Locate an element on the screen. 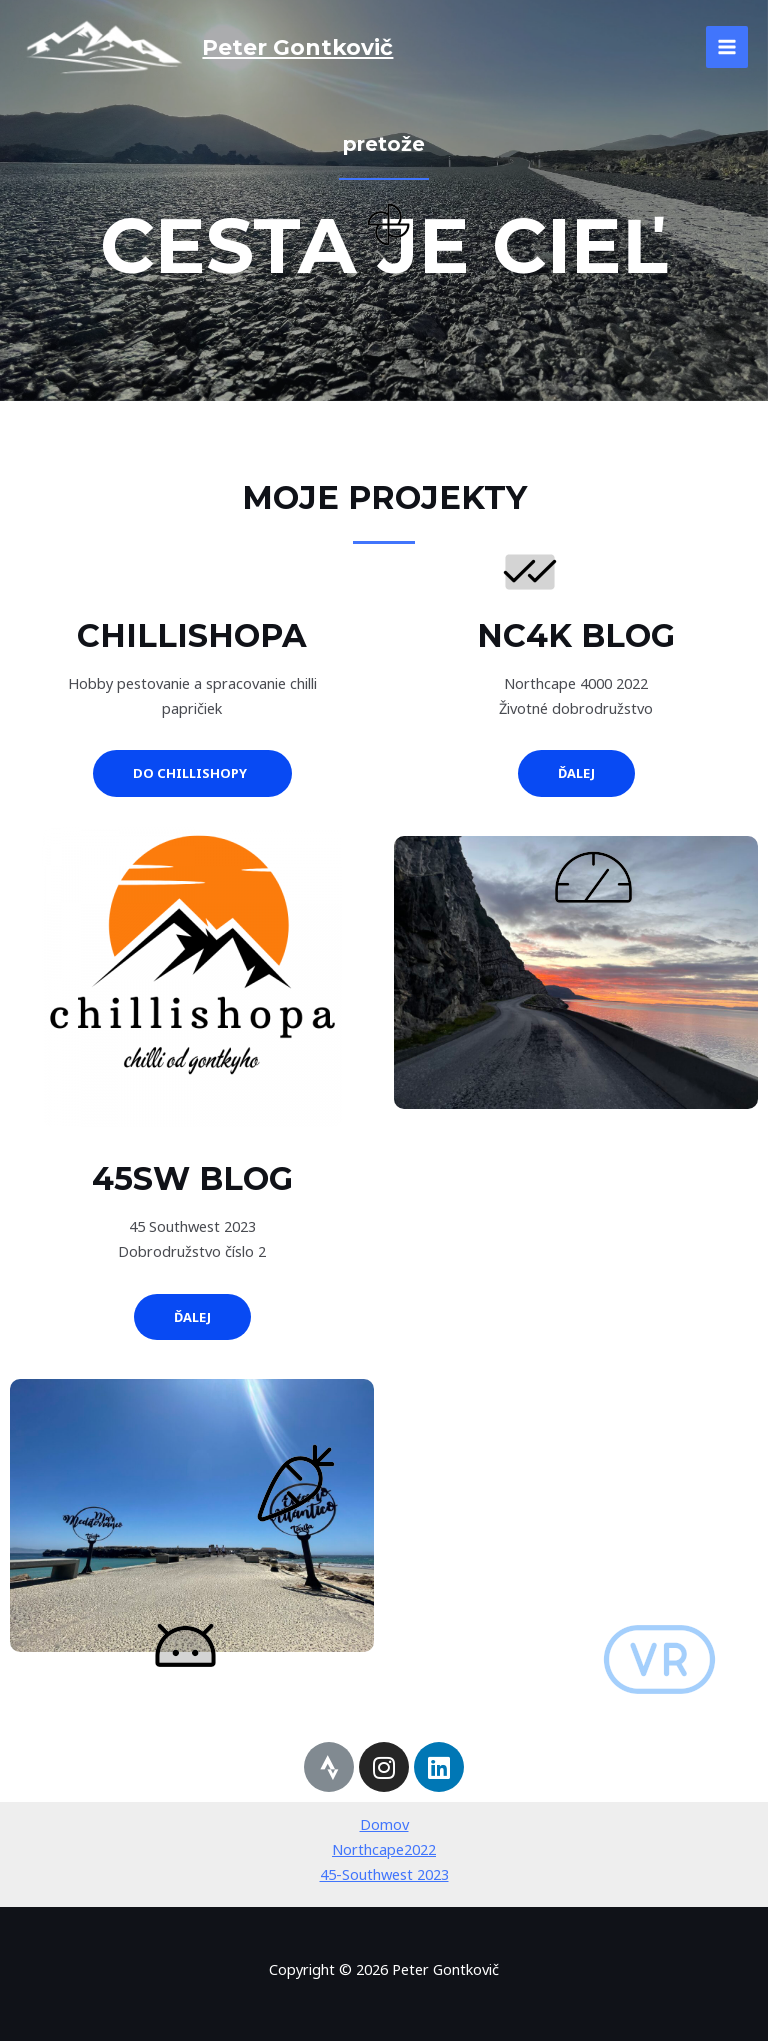 Image resolution: width=768 pixels, height=2041 pixels. android operating system indicator is located at coordinates (185, 1647).